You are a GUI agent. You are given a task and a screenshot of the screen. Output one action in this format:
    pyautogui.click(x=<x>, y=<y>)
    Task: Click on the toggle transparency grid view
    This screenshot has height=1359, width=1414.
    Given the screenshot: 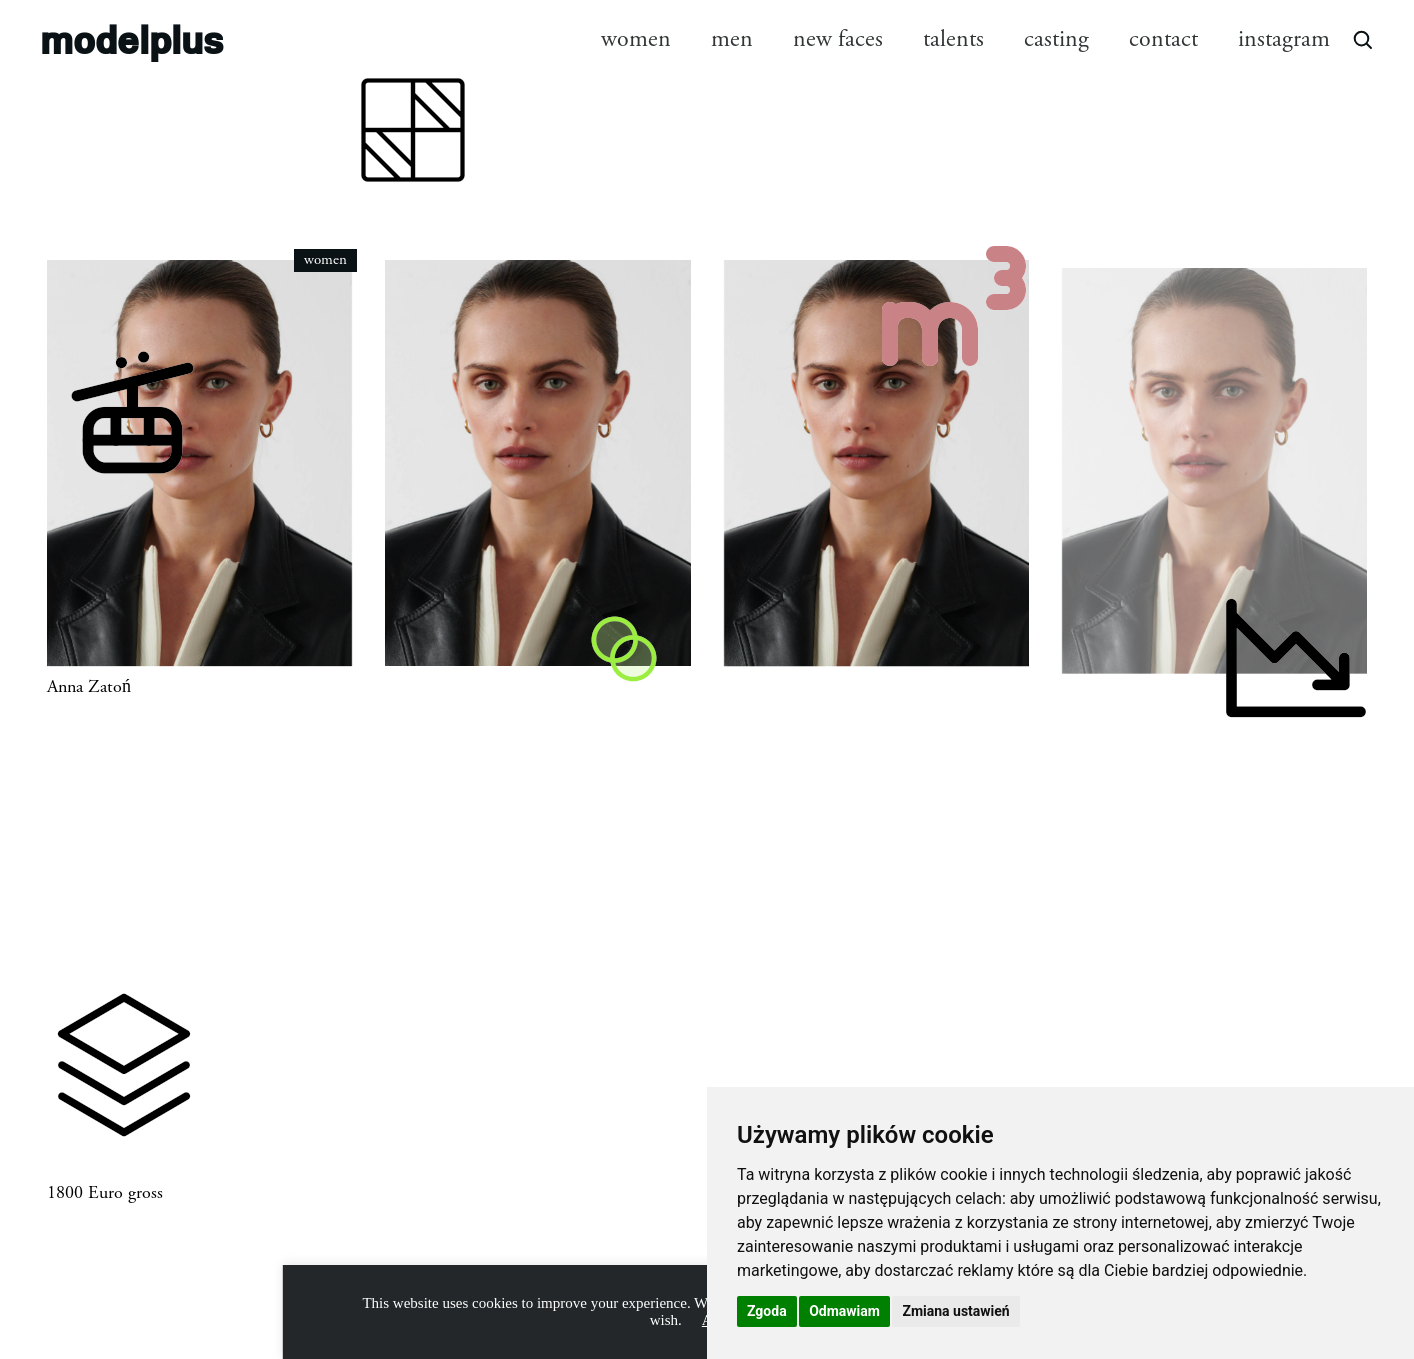 What is the action you would take?
    pyautogui.click(x=413, y=130)
    